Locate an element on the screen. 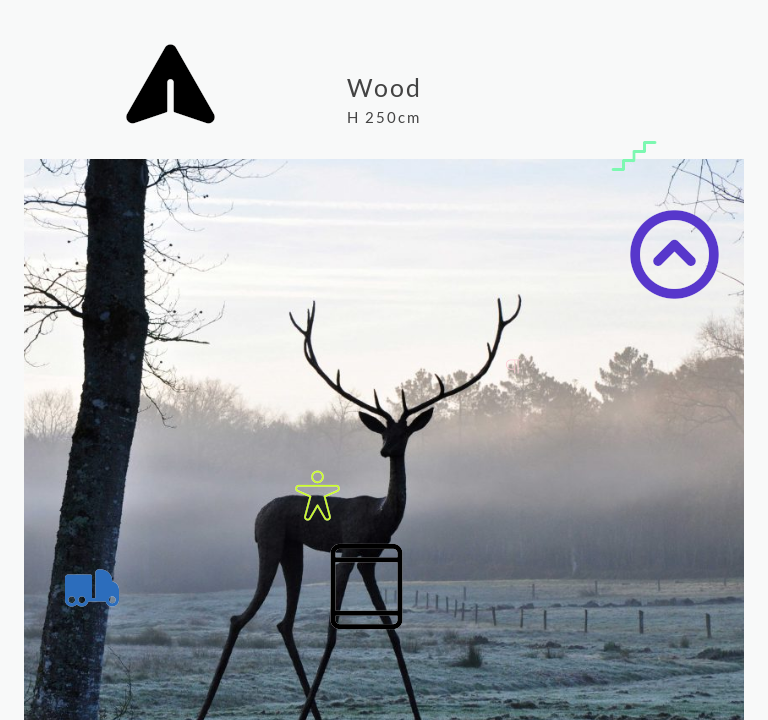 Image resolution: width=768 pixels, height=720 pixels. track shipment or delivery status is located at coordinates (92, 588).